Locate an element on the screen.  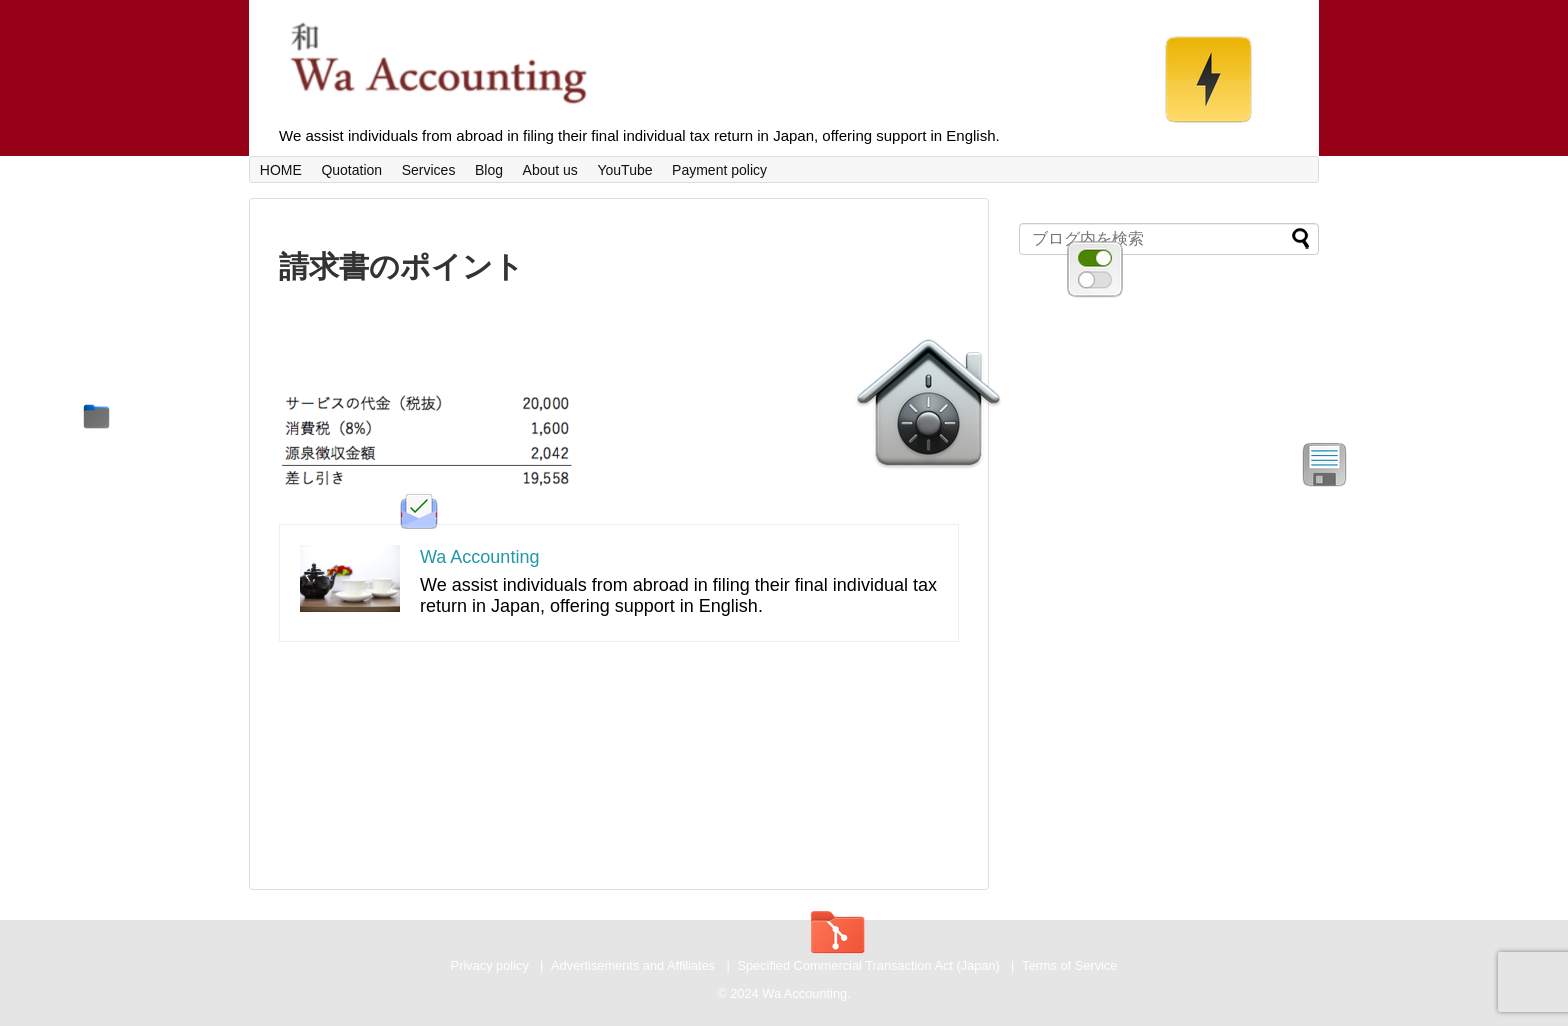
open git repository folder is located at coordinates (837, 933).